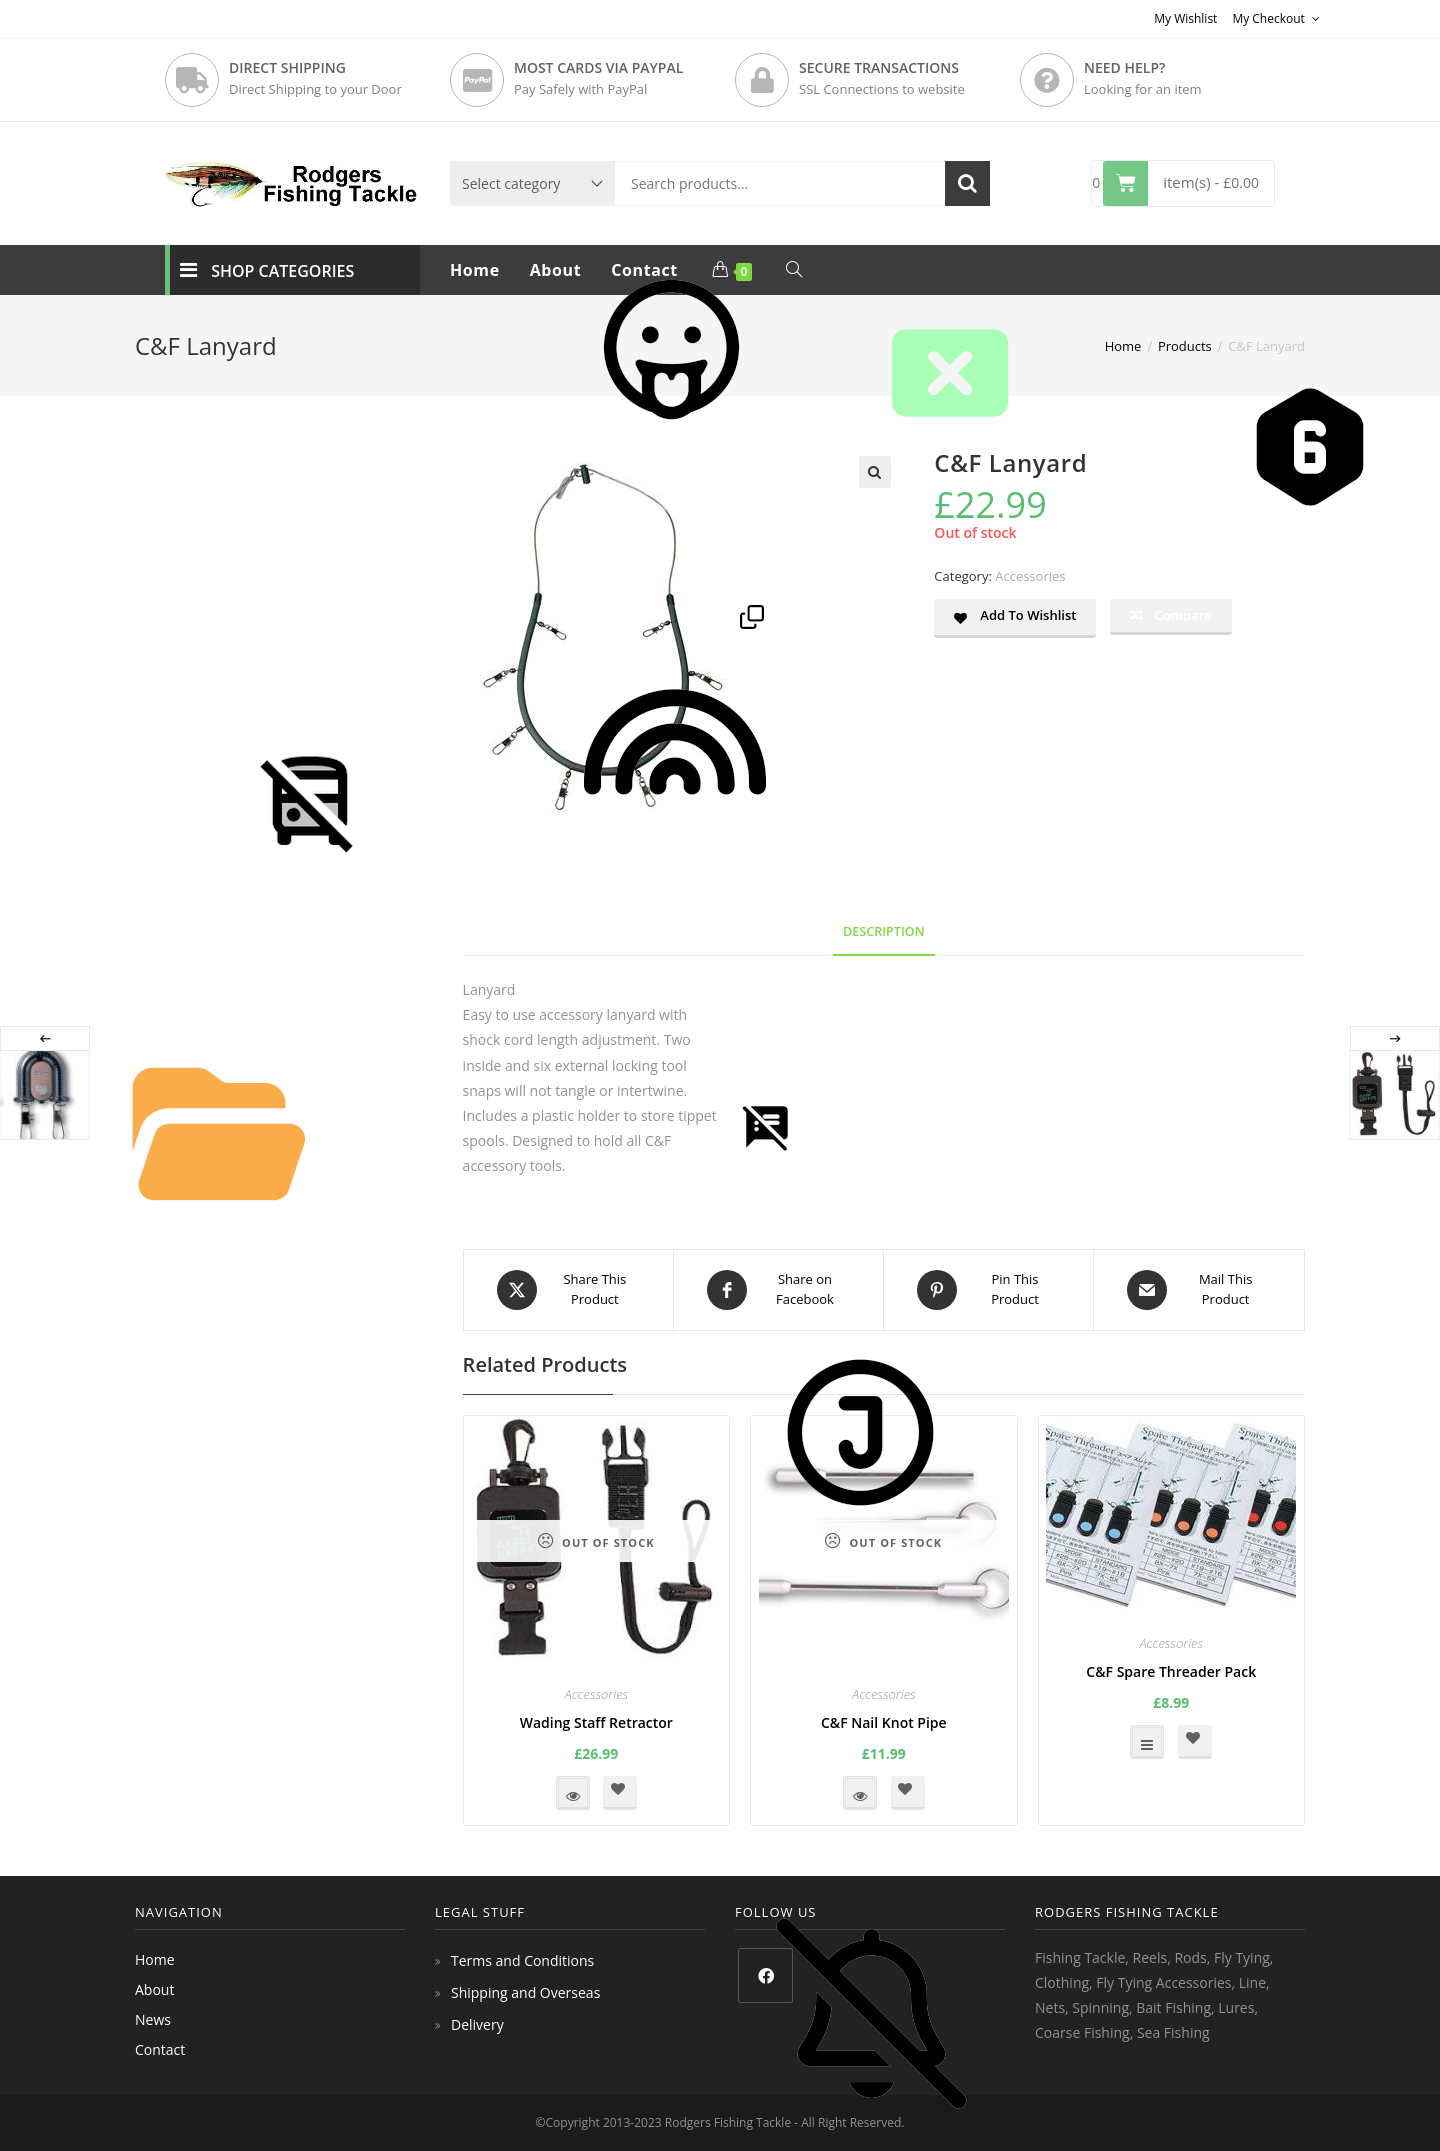 The width and height of the screenshot is (1440, 2151). What do you see at coordinates (675, 749) in the screenshot?
I see `indicates weather conditions showing a rainbow` at bounding box center [675, 749].